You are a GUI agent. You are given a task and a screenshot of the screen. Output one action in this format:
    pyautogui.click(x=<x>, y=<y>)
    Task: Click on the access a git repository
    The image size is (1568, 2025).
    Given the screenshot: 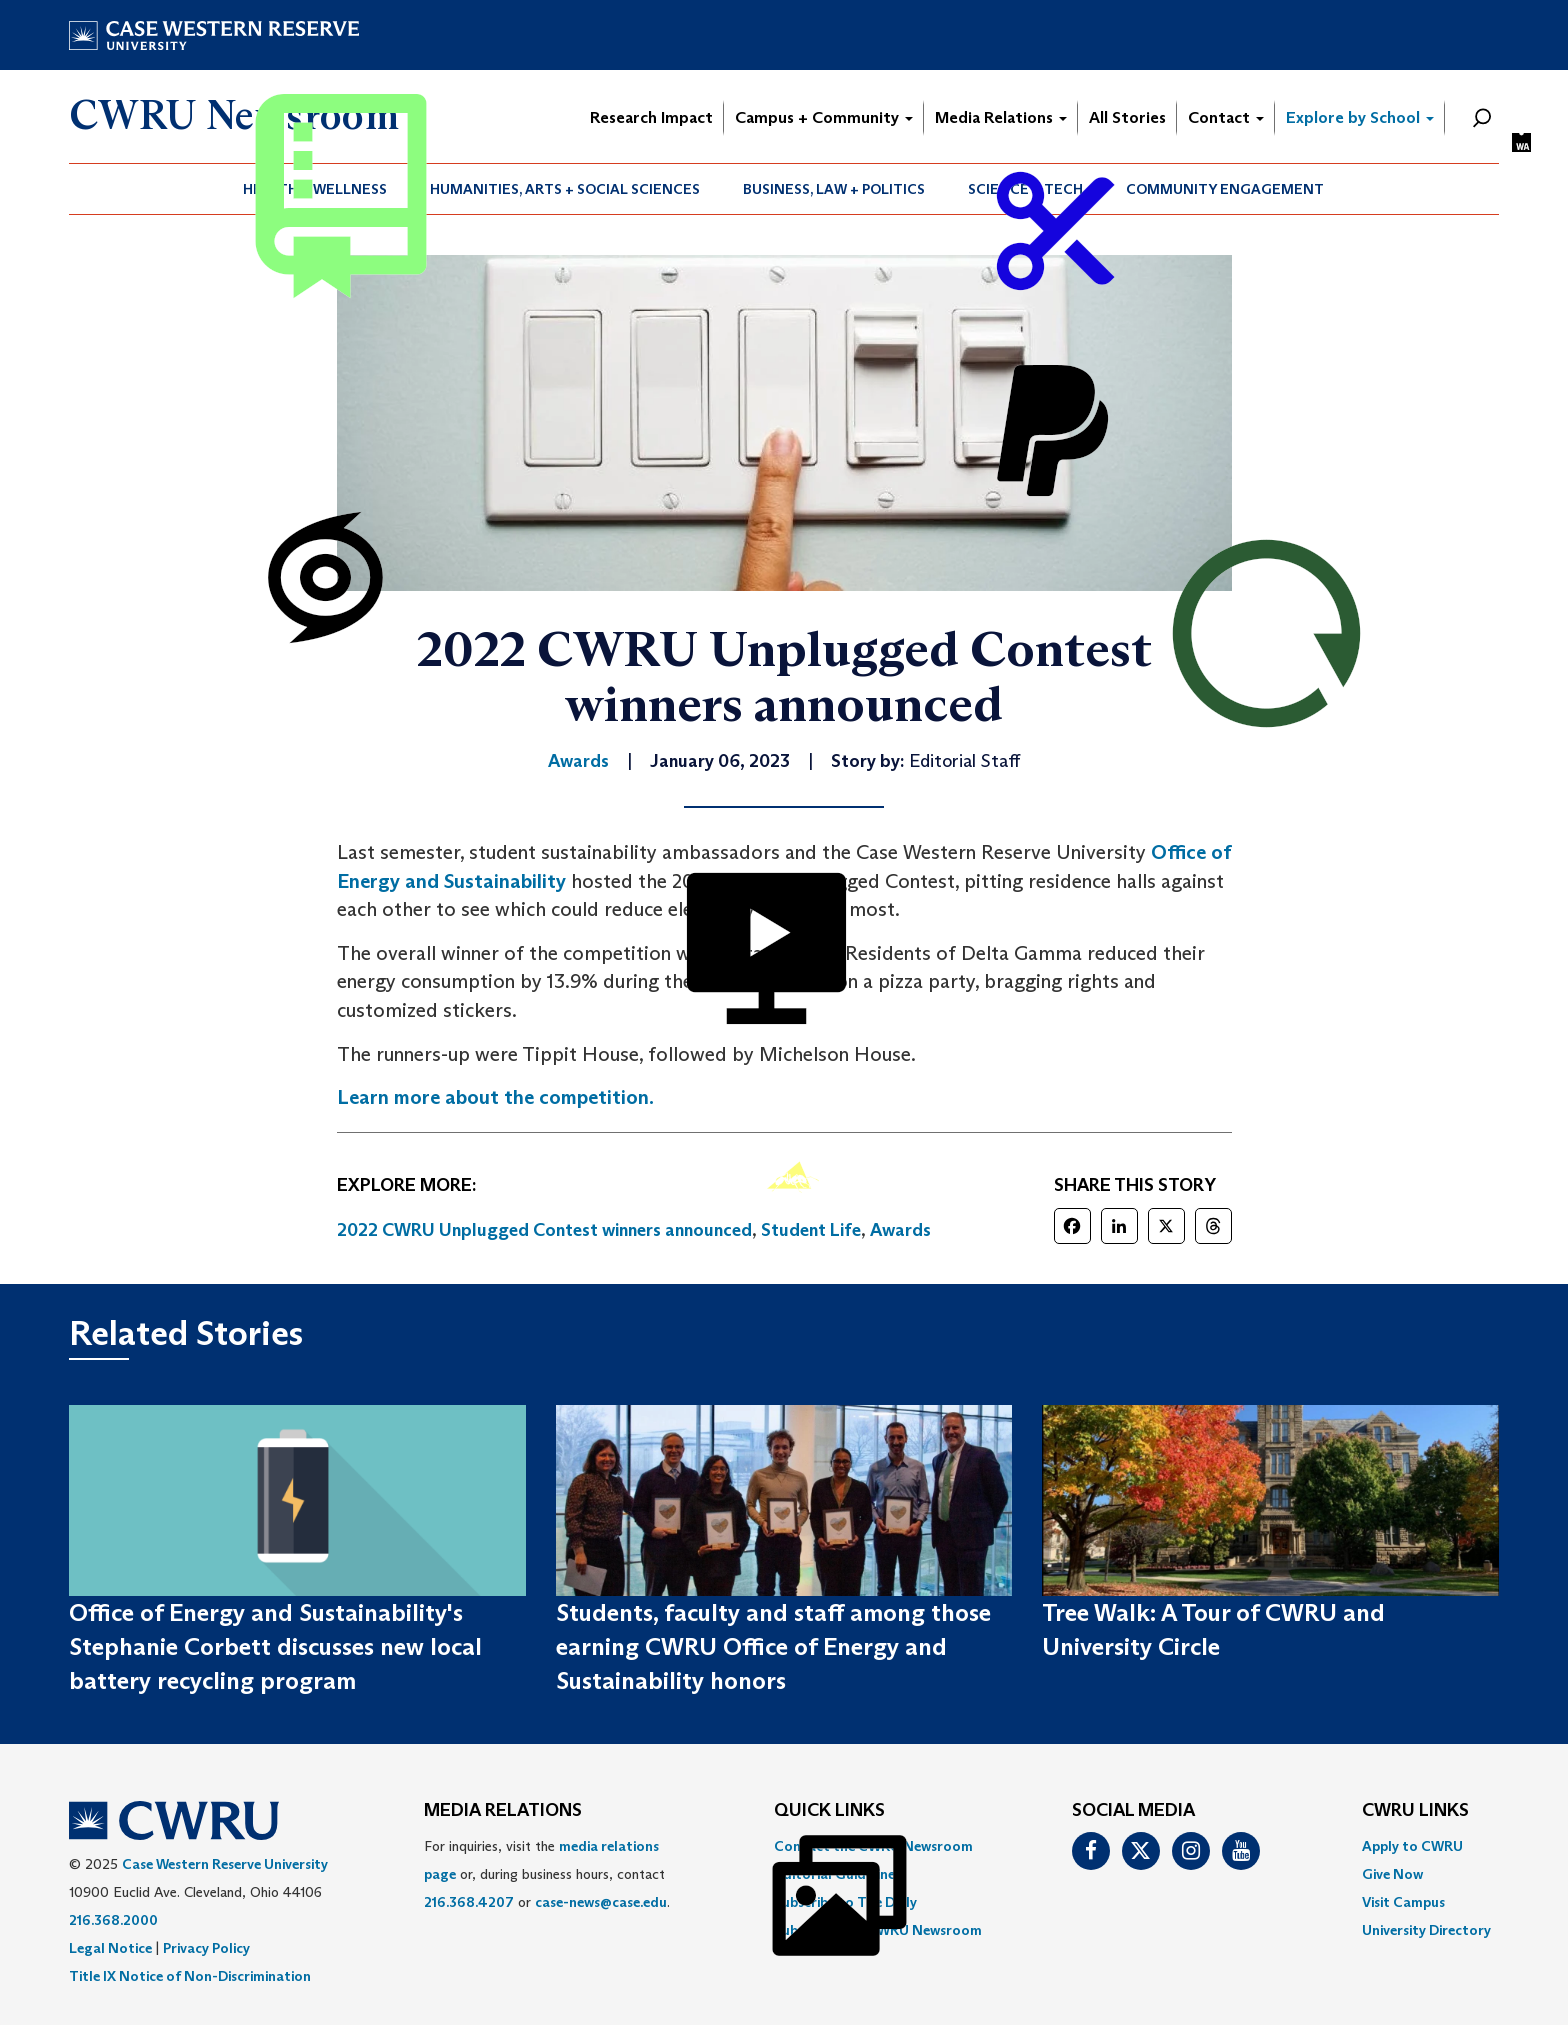 What is the action you would take?
    pyautogui.click(x=341, y=189)
    